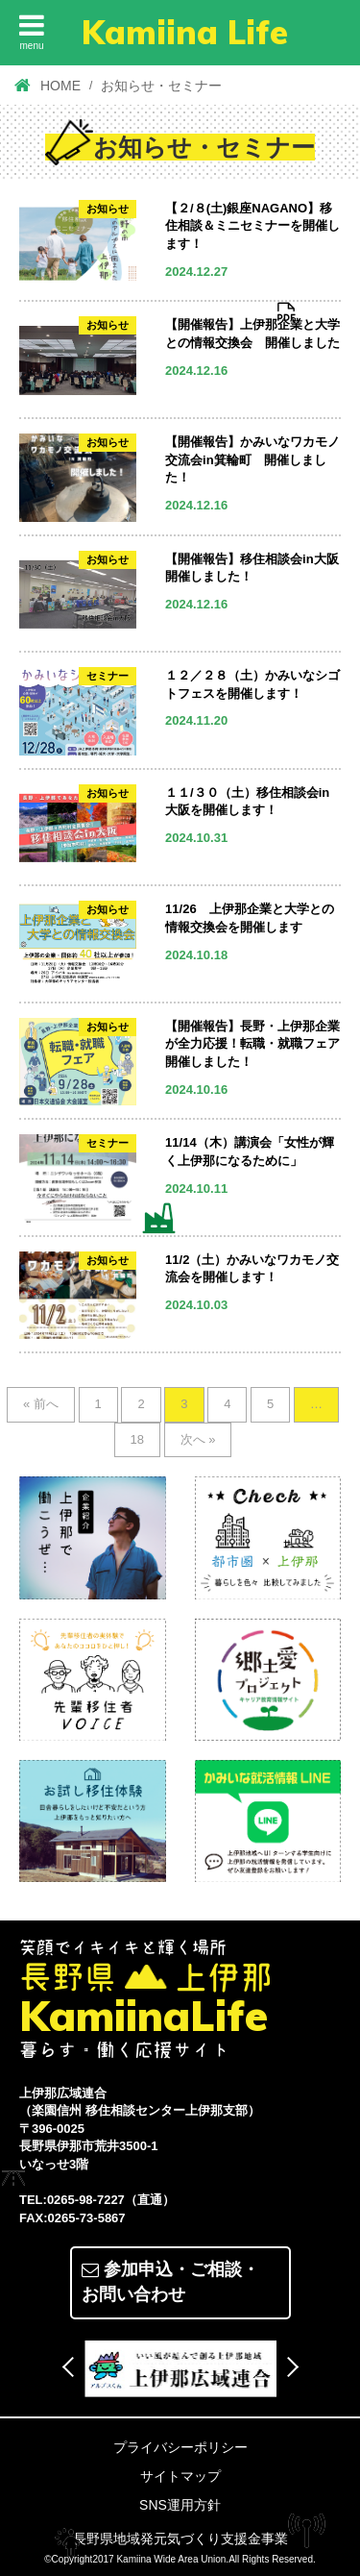 This screenshot has height=2576, width=360. What do you see at coordinates (13, 2178) in the screenshot?
I see `view directions or navigation route` at bounding box center [13, 2178].